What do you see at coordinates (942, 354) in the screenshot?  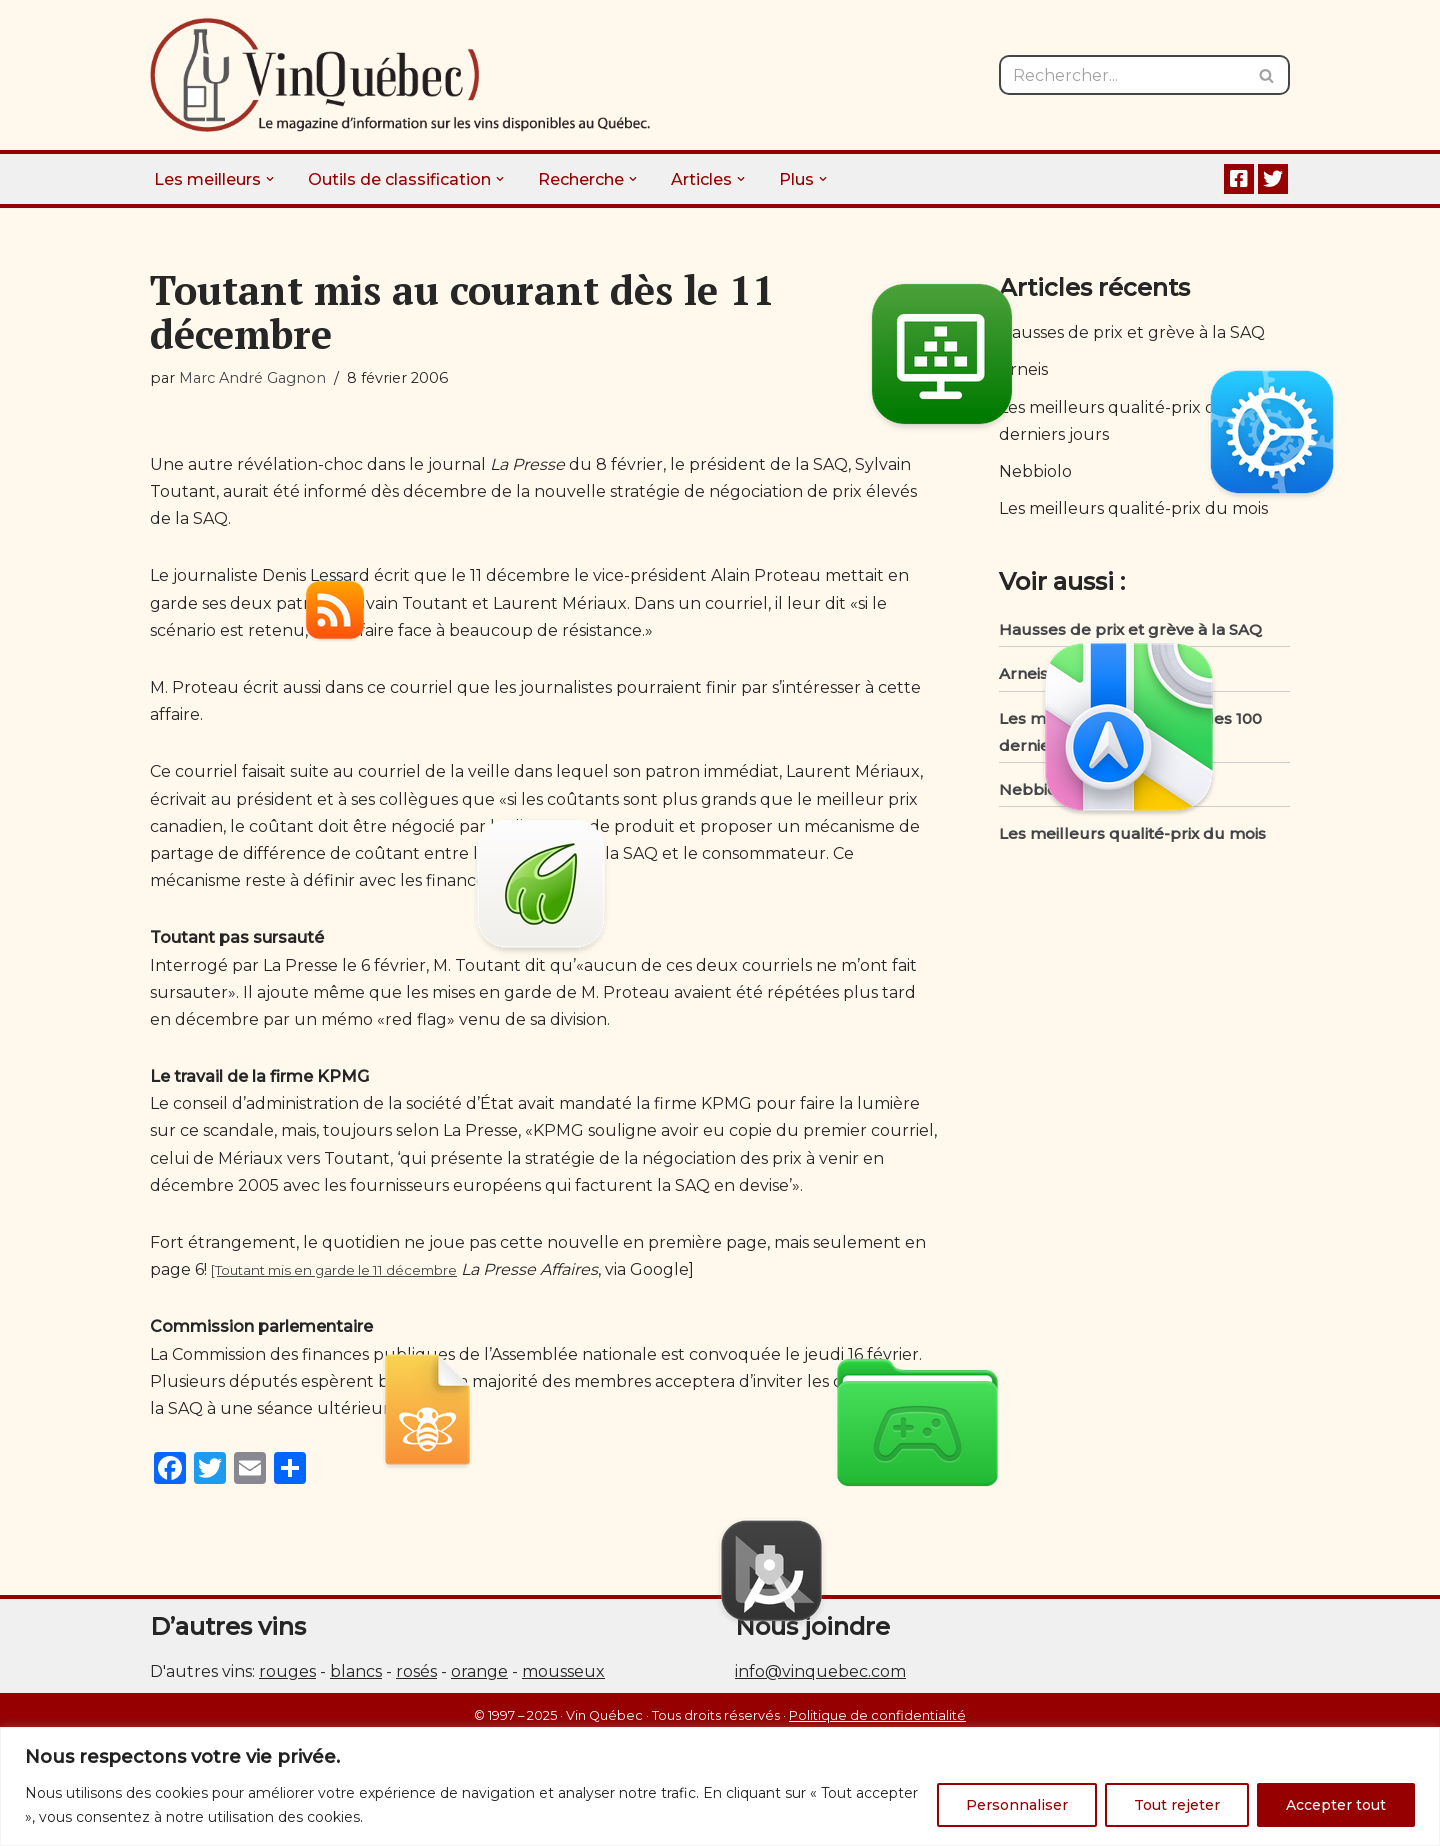 I see `launch VMware Horizon client for virtual desktop access` at bounding box center [942, 354].